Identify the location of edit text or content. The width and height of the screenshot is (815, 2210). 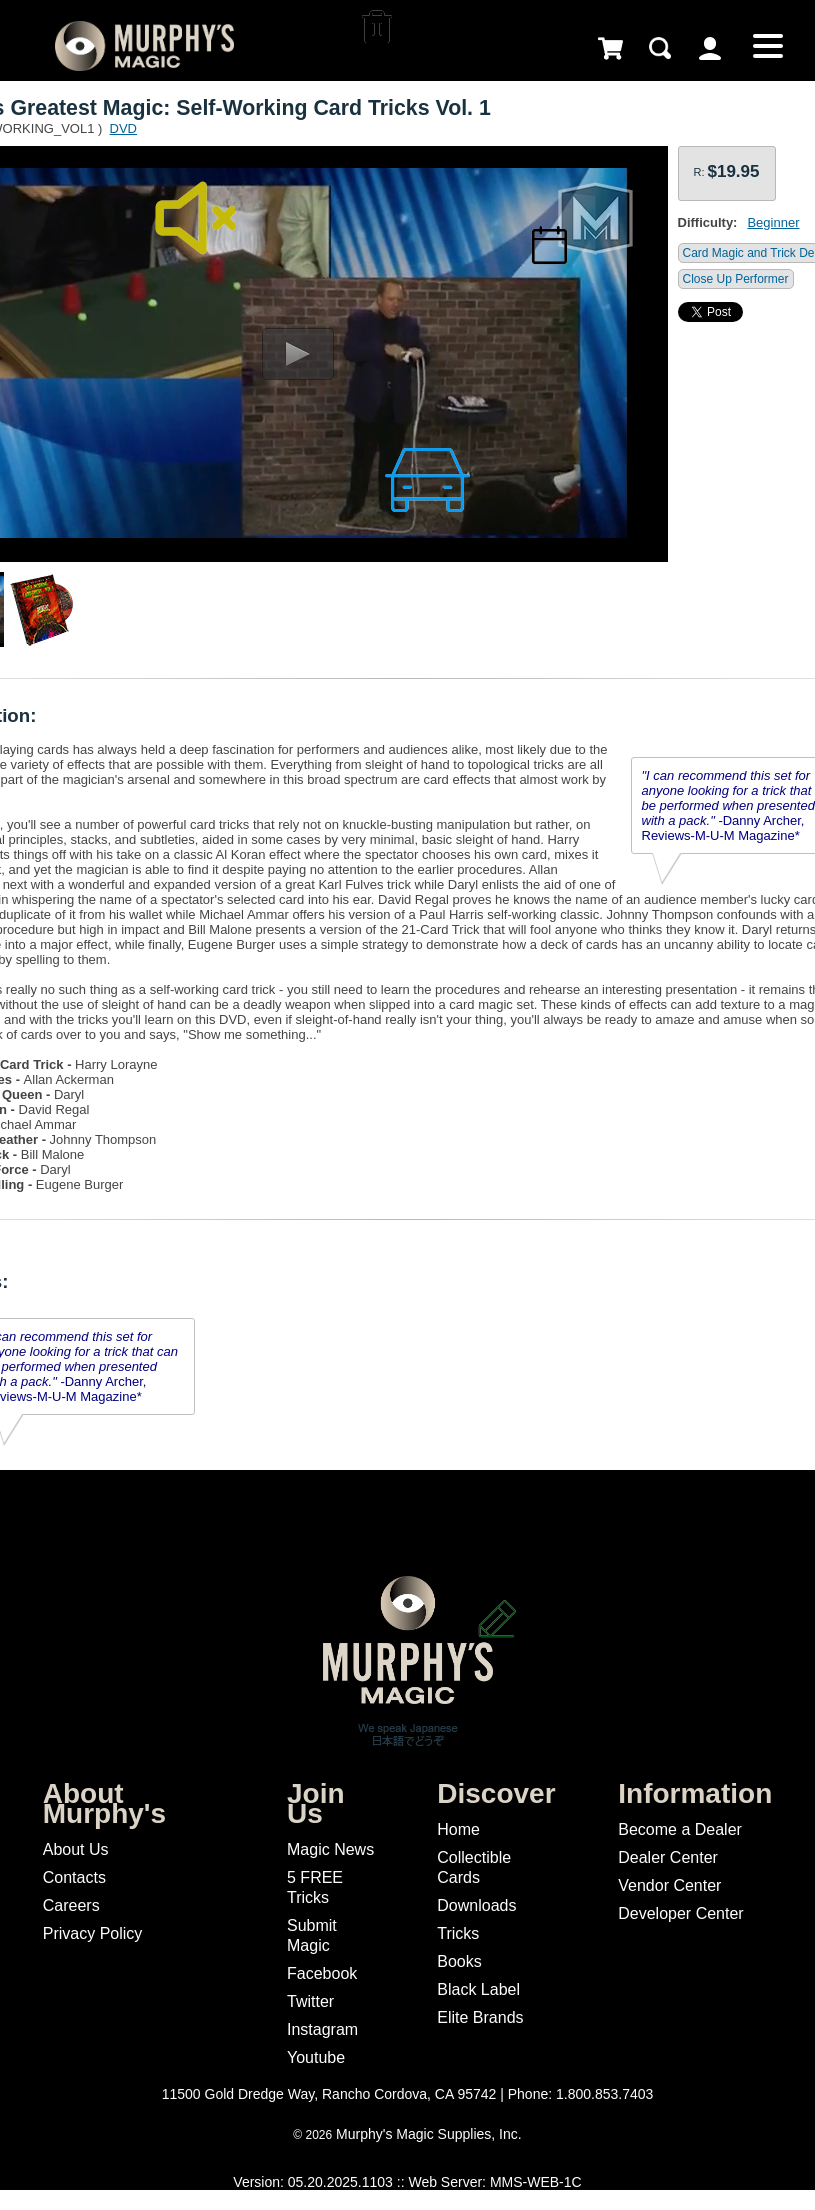
(496, 1619).